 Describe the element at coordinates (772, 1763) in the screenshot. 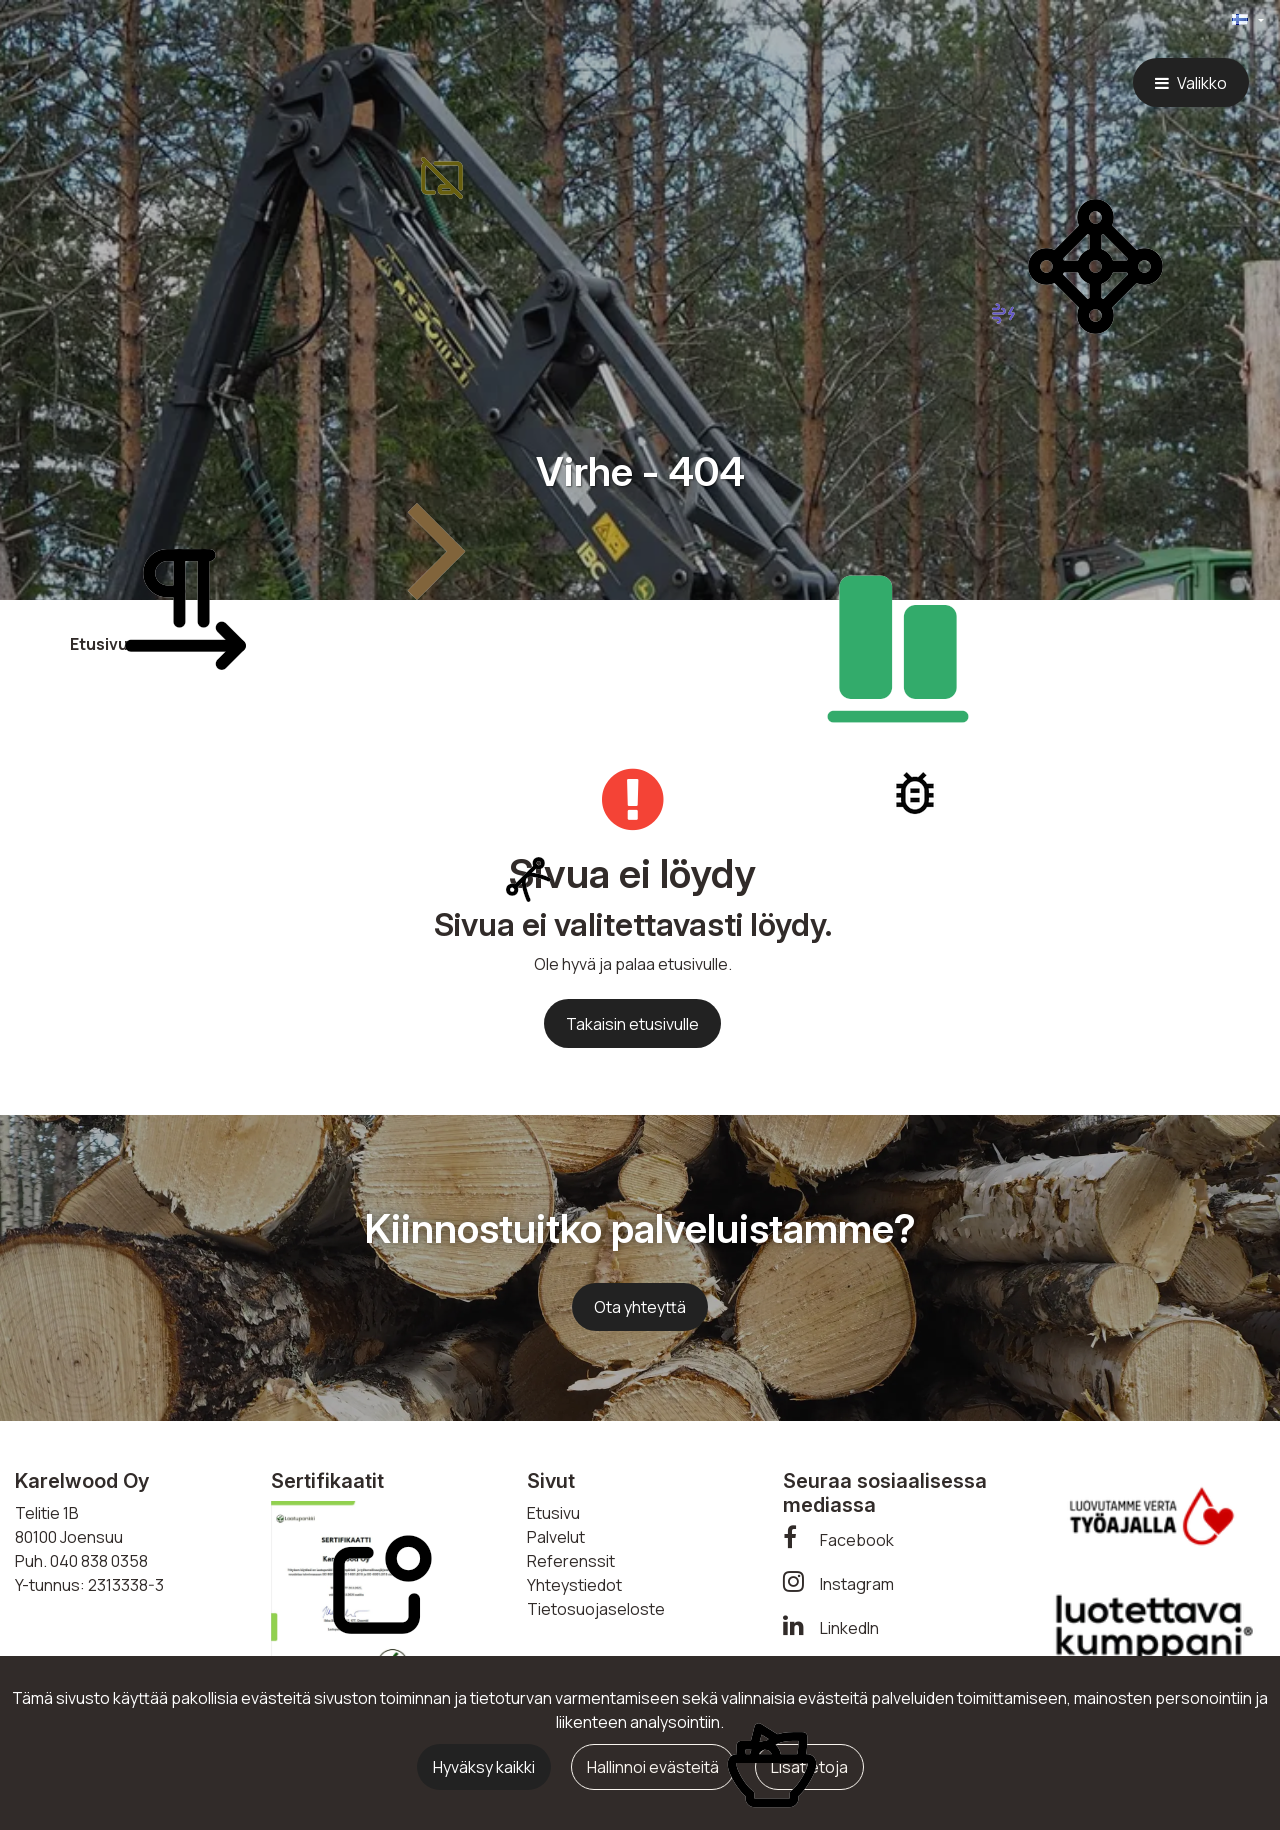

I see `view salad or healthy food options` at that location.